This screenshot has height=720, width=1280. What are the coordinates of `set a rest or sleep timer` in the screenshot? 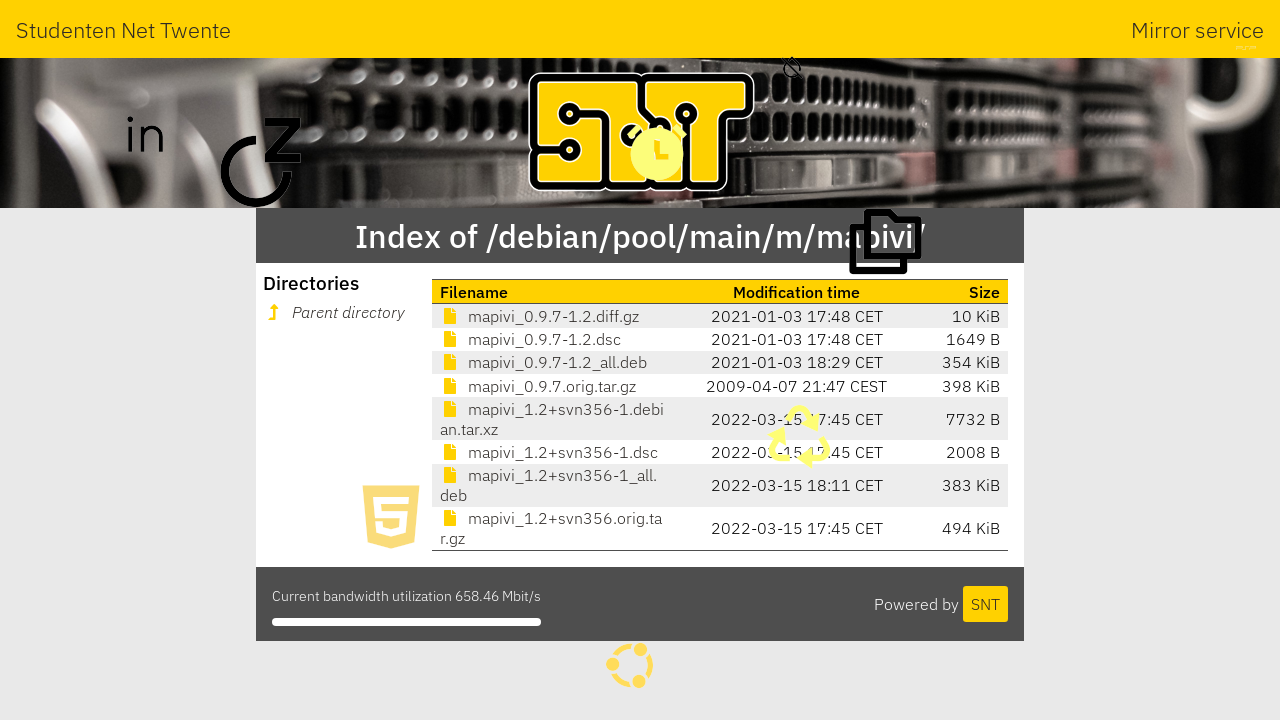 It's located at (260, 162).